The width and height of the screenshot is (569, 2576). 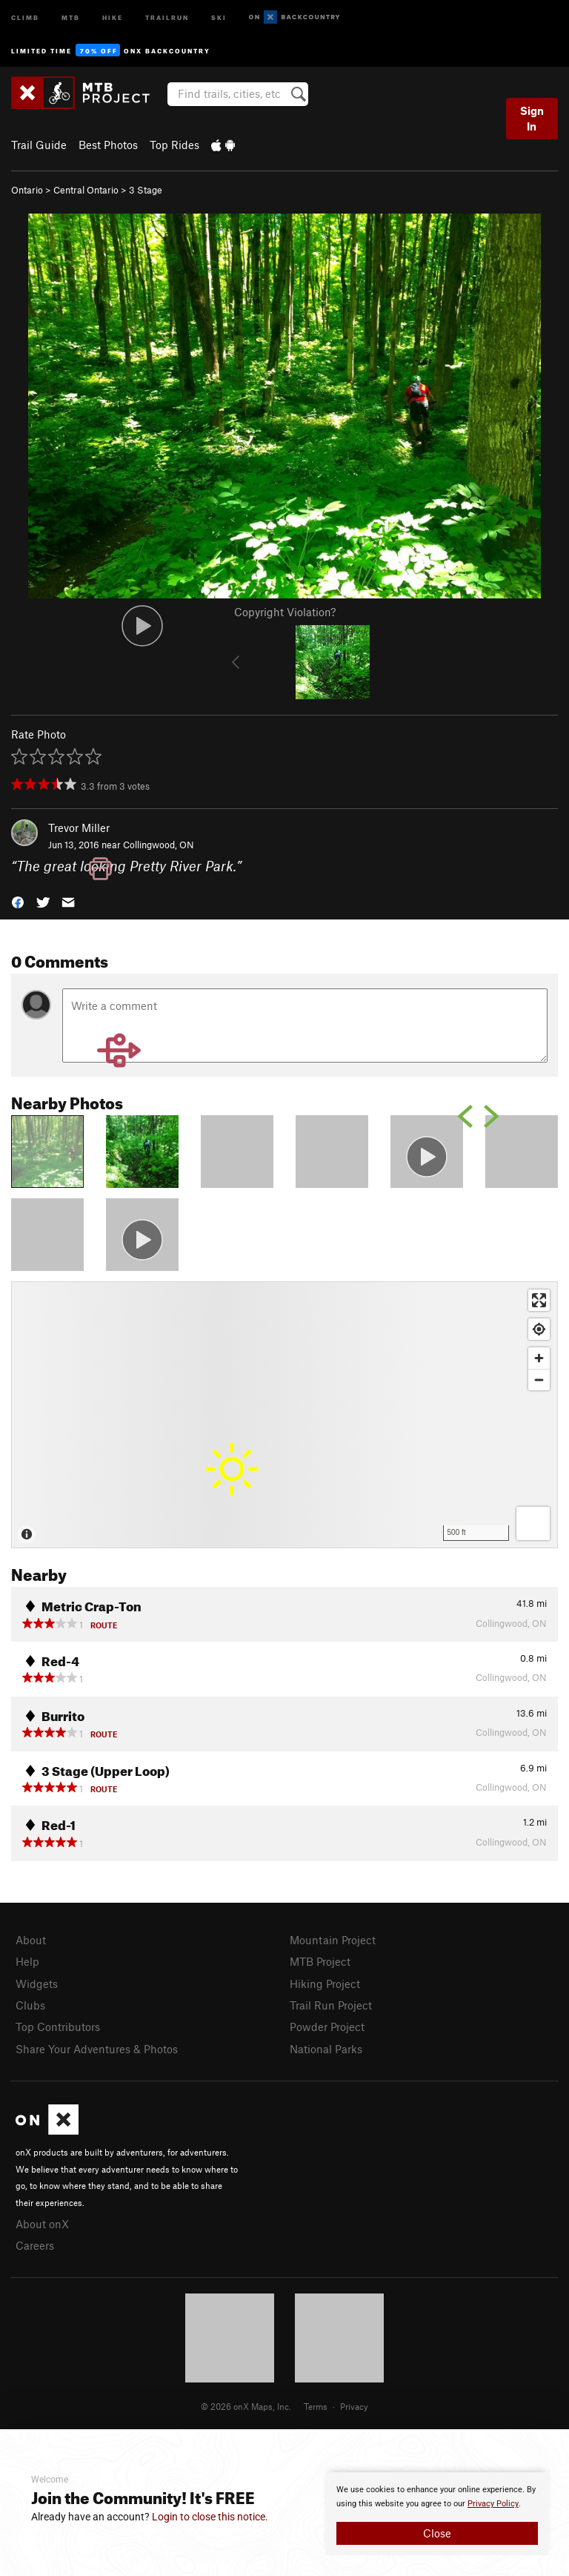 I want to click on view or edit source code, so click(x=478, y=1116).